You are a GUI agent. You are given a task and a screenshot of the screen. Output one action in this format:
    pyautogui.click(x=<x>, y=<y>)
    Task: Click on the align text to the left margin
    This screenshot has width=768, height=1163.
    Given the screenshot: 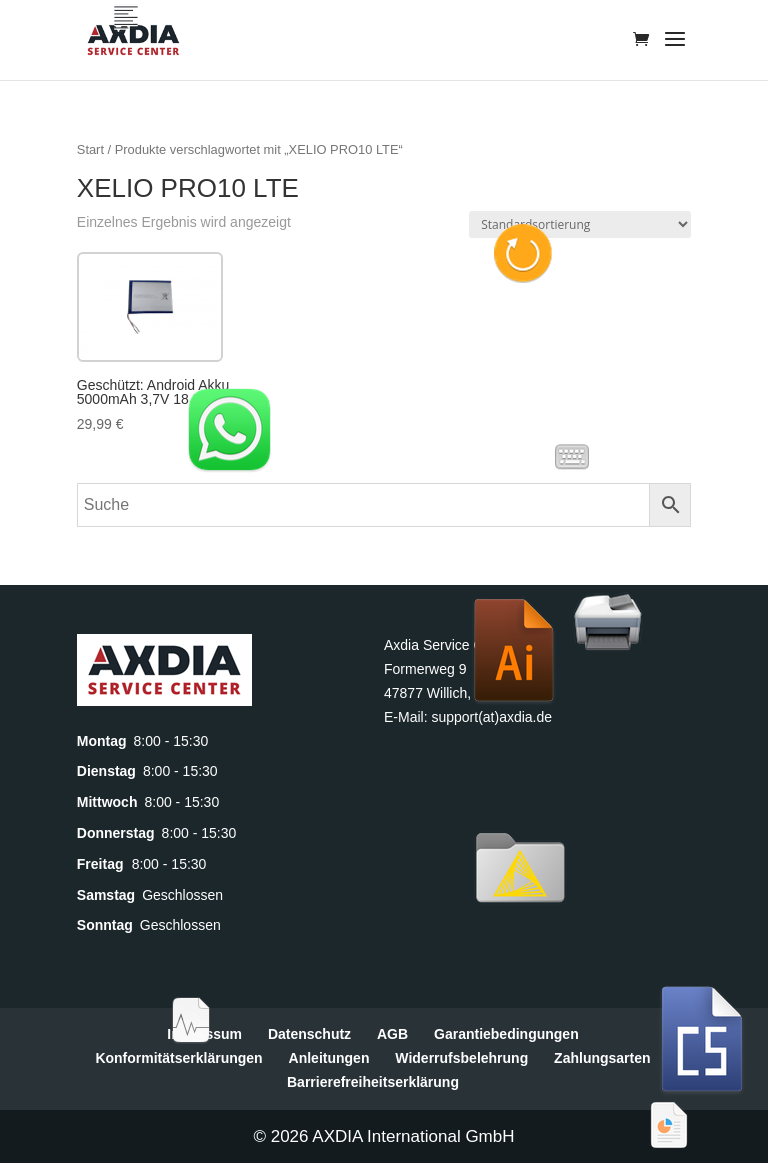 What is the action you would take?
    pyautogui.click(x=126, y=18)
    